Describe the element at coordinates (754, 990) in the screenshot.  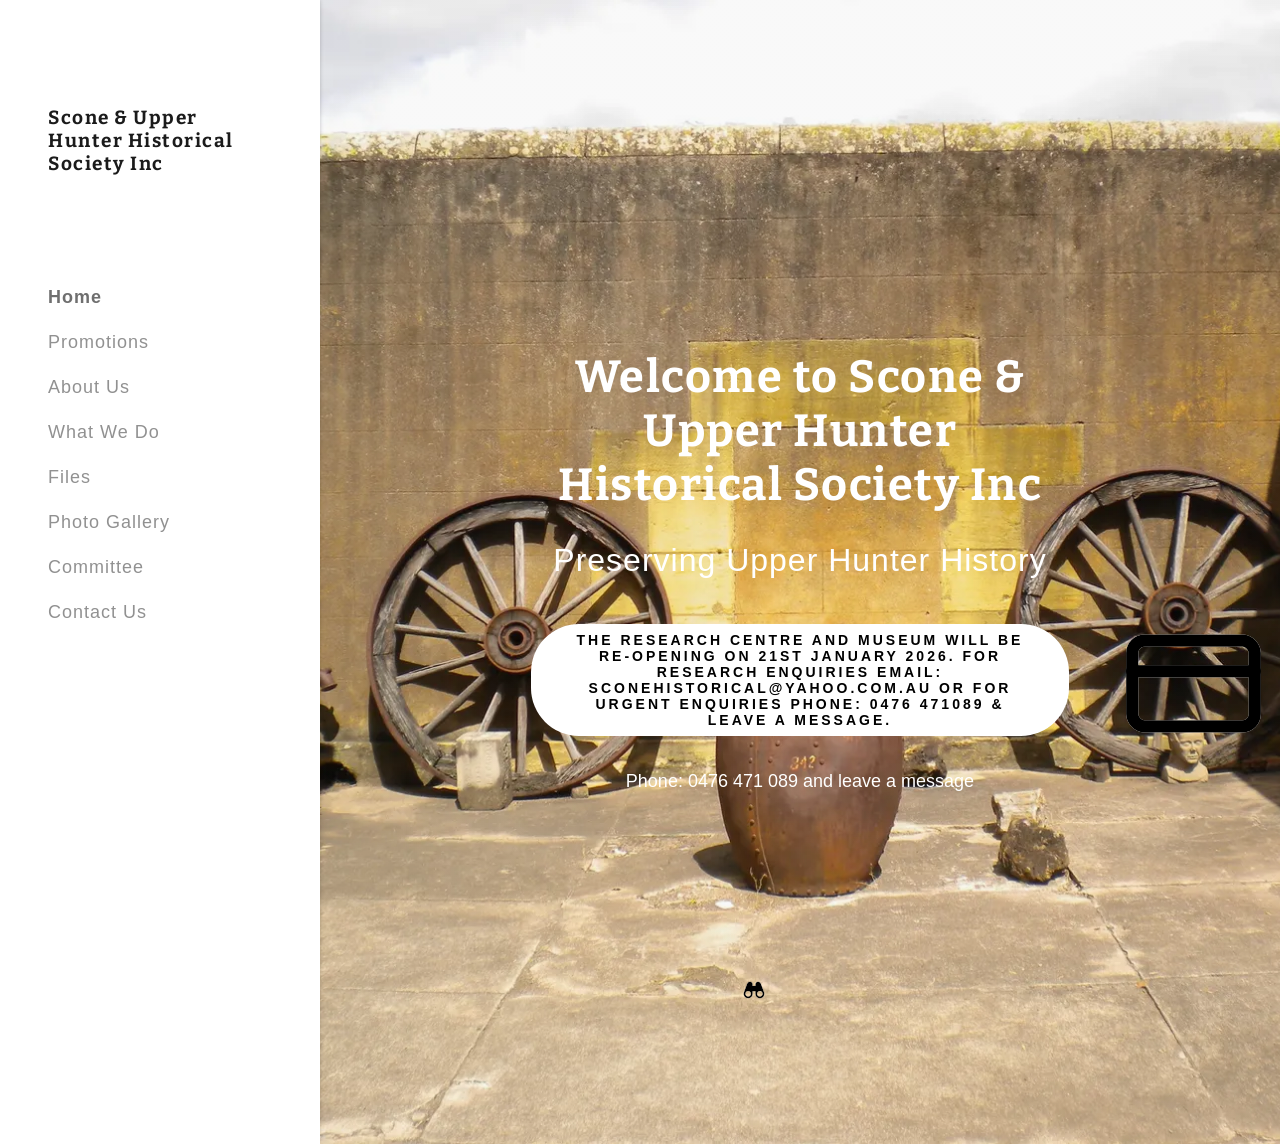
I see `search or explore content` at that location.